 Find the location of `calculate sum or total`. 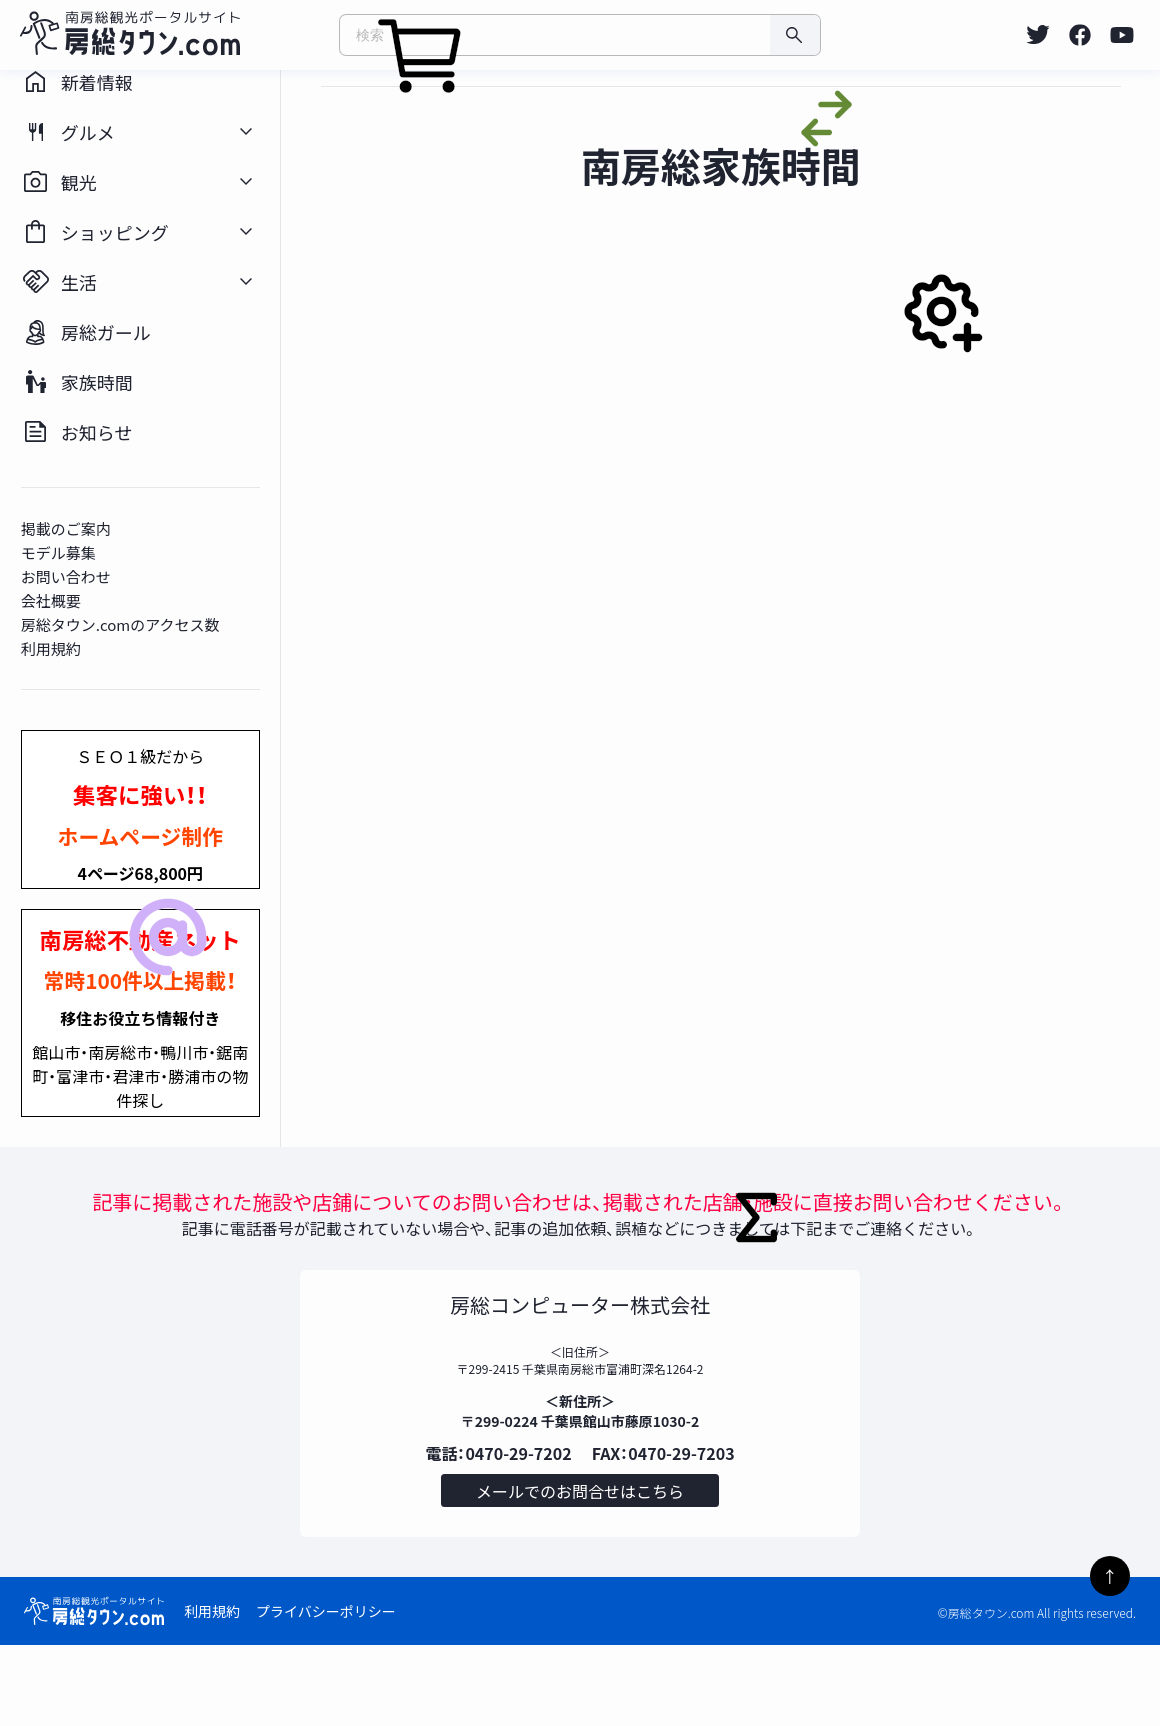

calculate sum or total is located at coordinates (756, 1217).